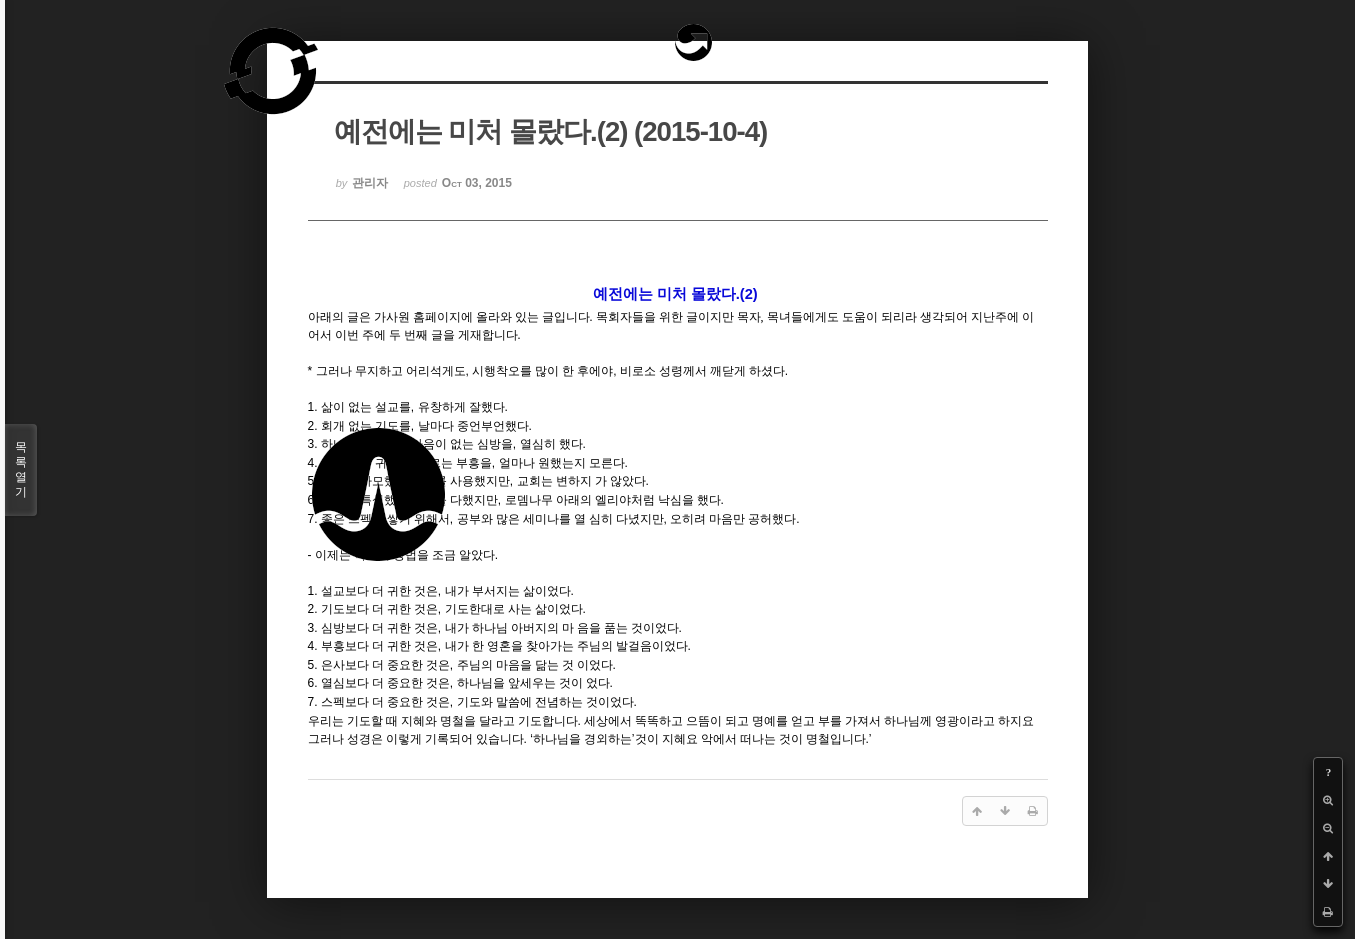 This screenshot has height=939, width=1355. What do you see at coordinates (378, 494) in the screenshot?
I see `broadcom company logo` at bounding box center [378, 494].